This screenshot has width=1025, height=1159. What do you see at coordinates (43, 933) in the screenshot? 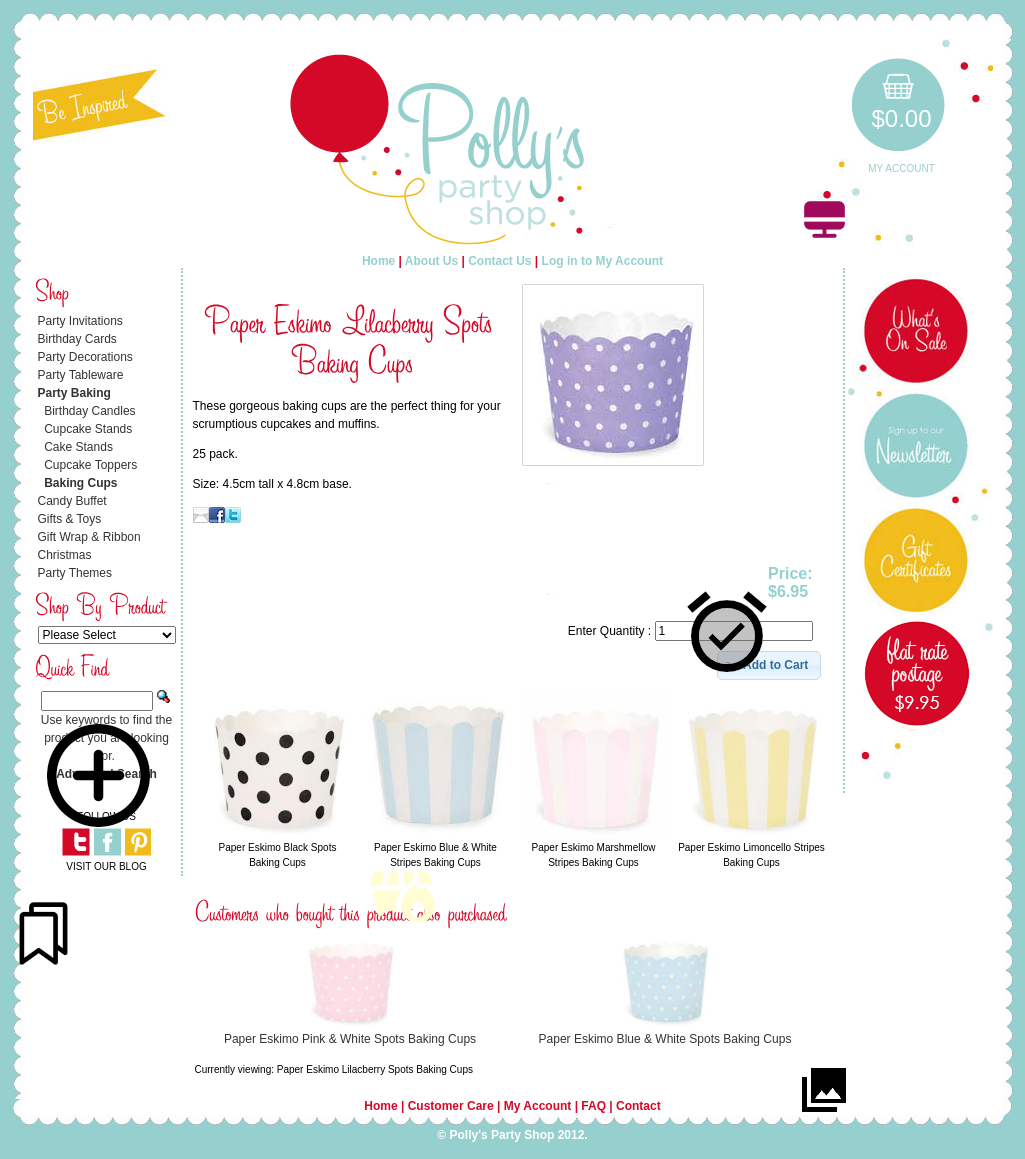
I see `view all saved bookmarks` at bounding box center [43, 933].